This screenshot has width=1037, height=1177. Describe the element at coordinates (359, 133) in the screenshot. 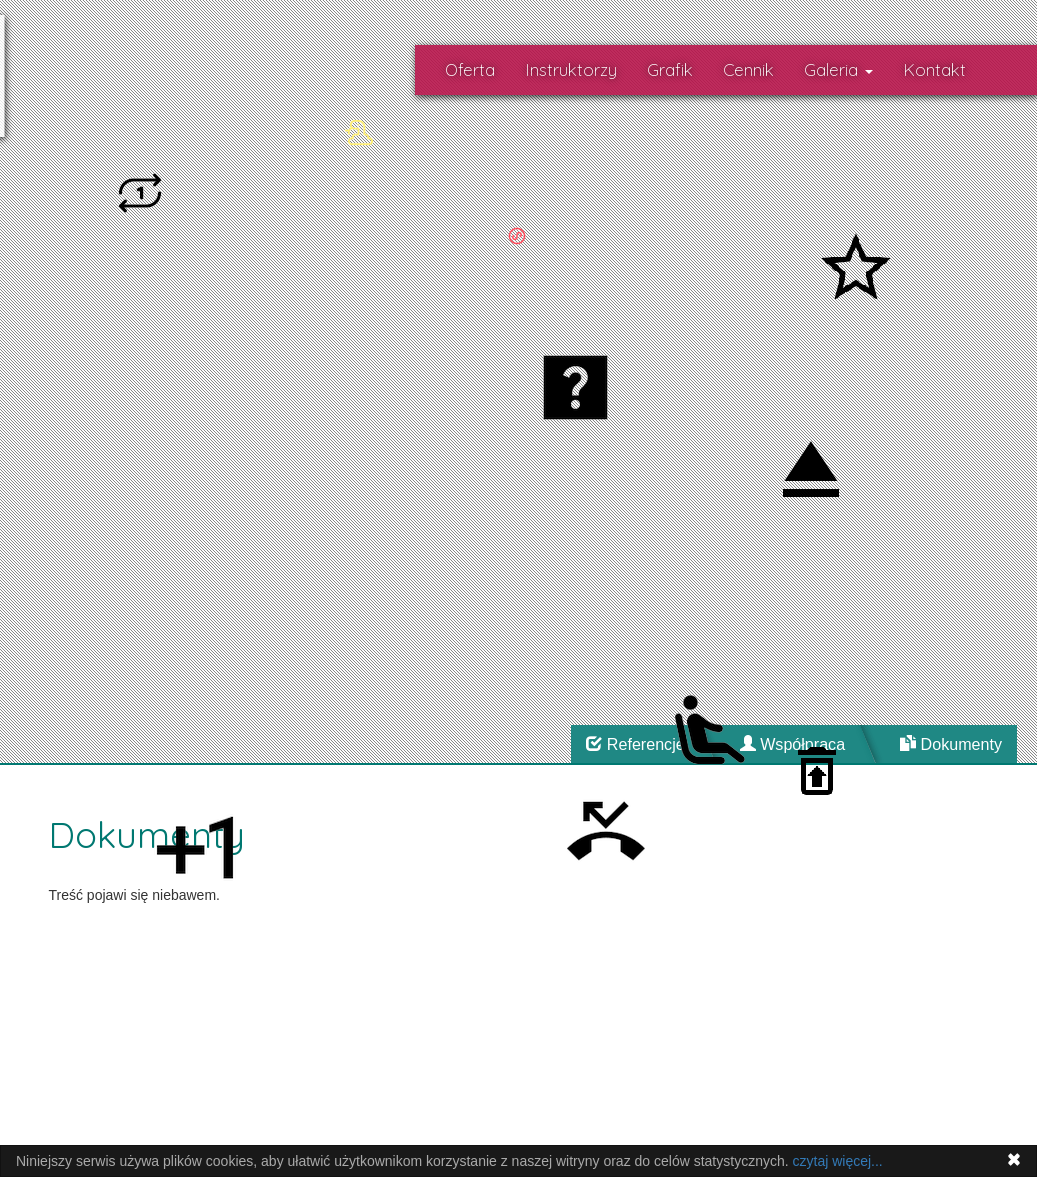

I see `python file or python language indicator` at that location.